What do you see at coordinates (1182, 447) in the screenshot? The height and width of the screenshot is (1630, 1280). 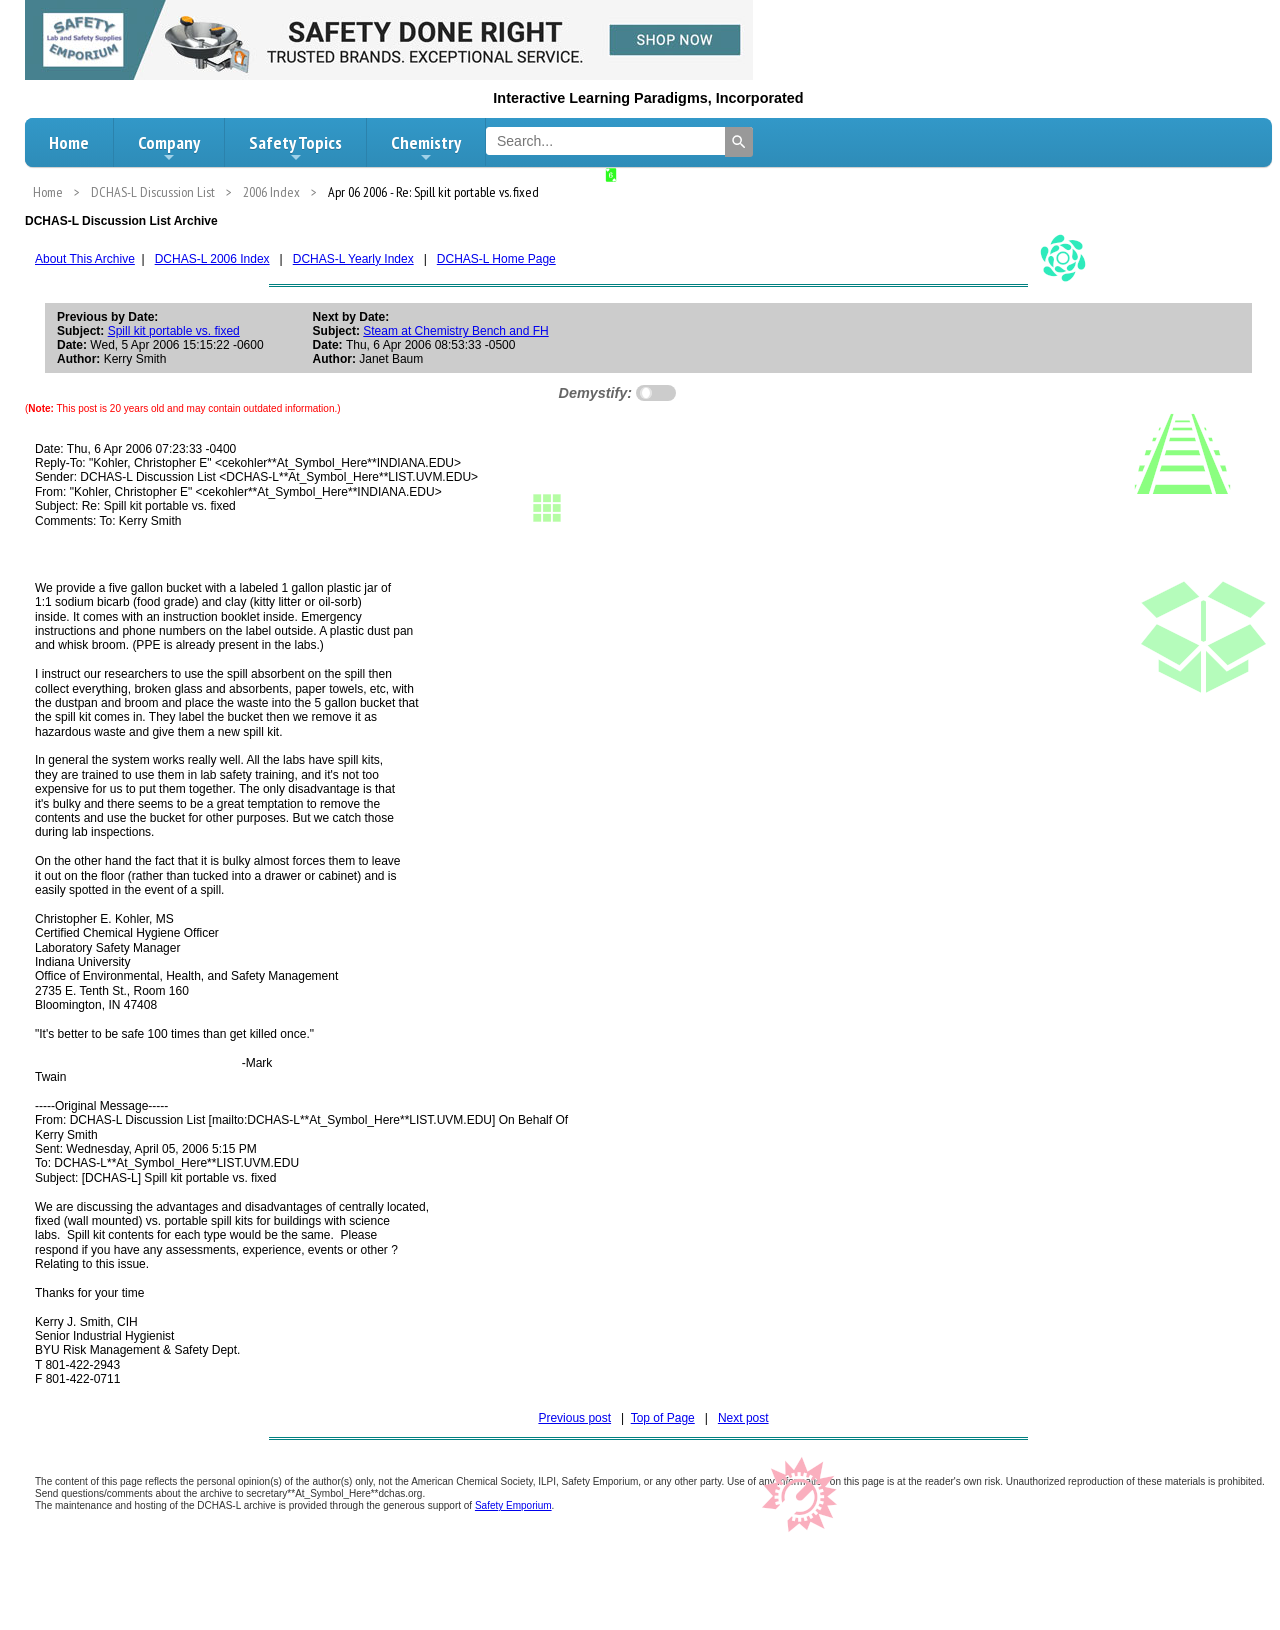 I see `access train or railway transportation options` at bounding box center [1182, 447].